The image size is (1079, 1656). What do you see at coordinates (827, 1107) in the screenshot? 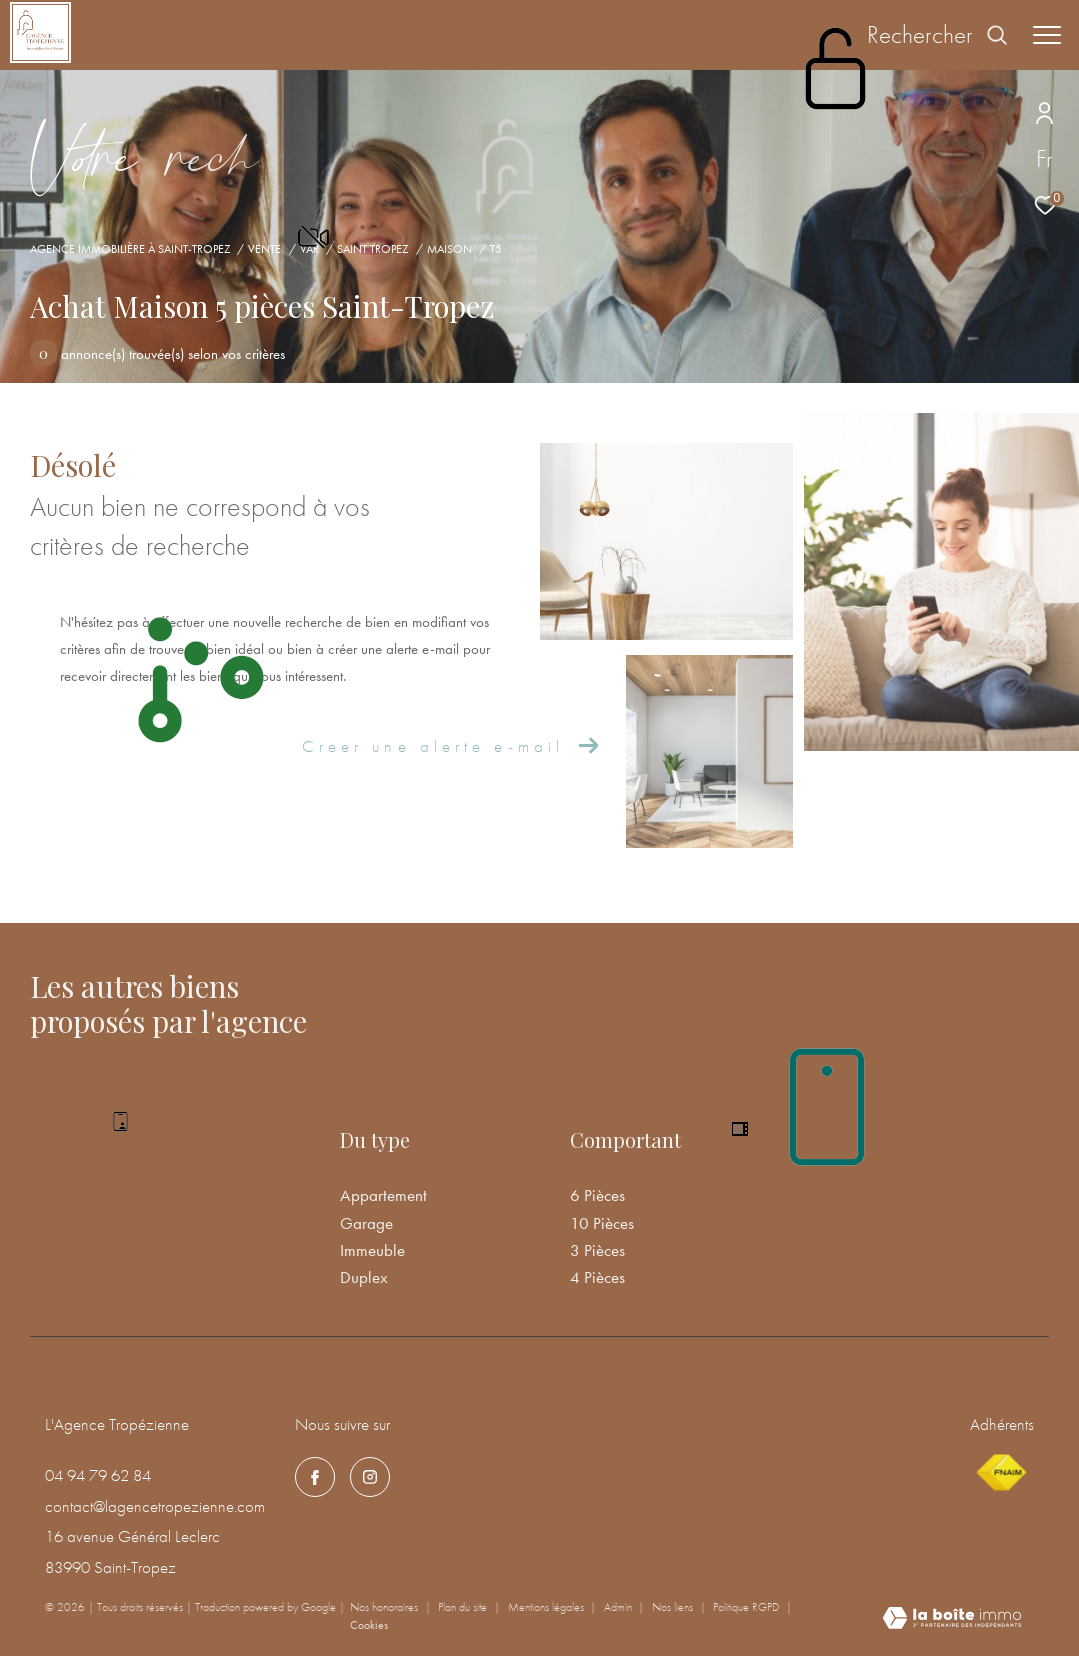
I see `access device camera through mobile` at bounding box center [827, 1107].